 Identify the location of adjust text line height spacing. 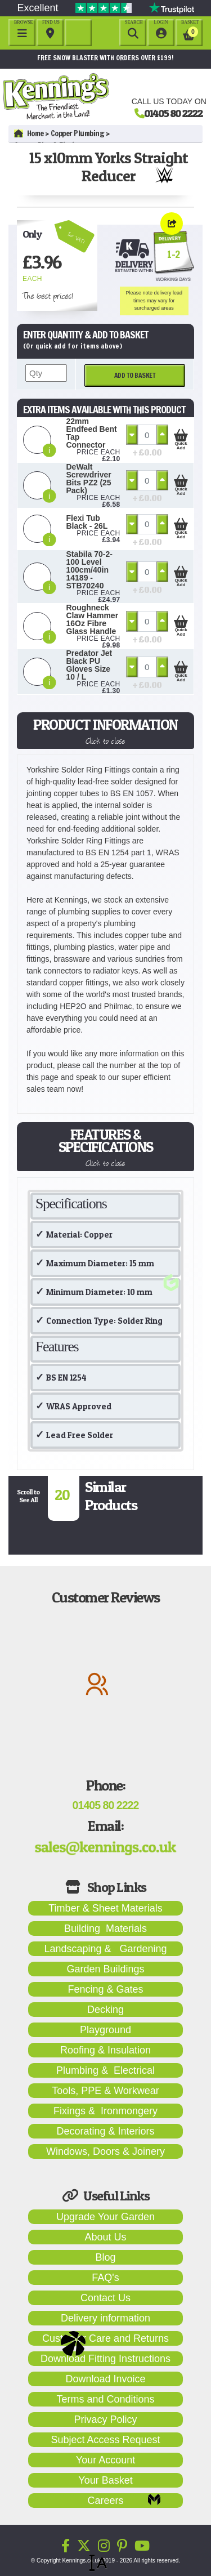
(98, 2562).